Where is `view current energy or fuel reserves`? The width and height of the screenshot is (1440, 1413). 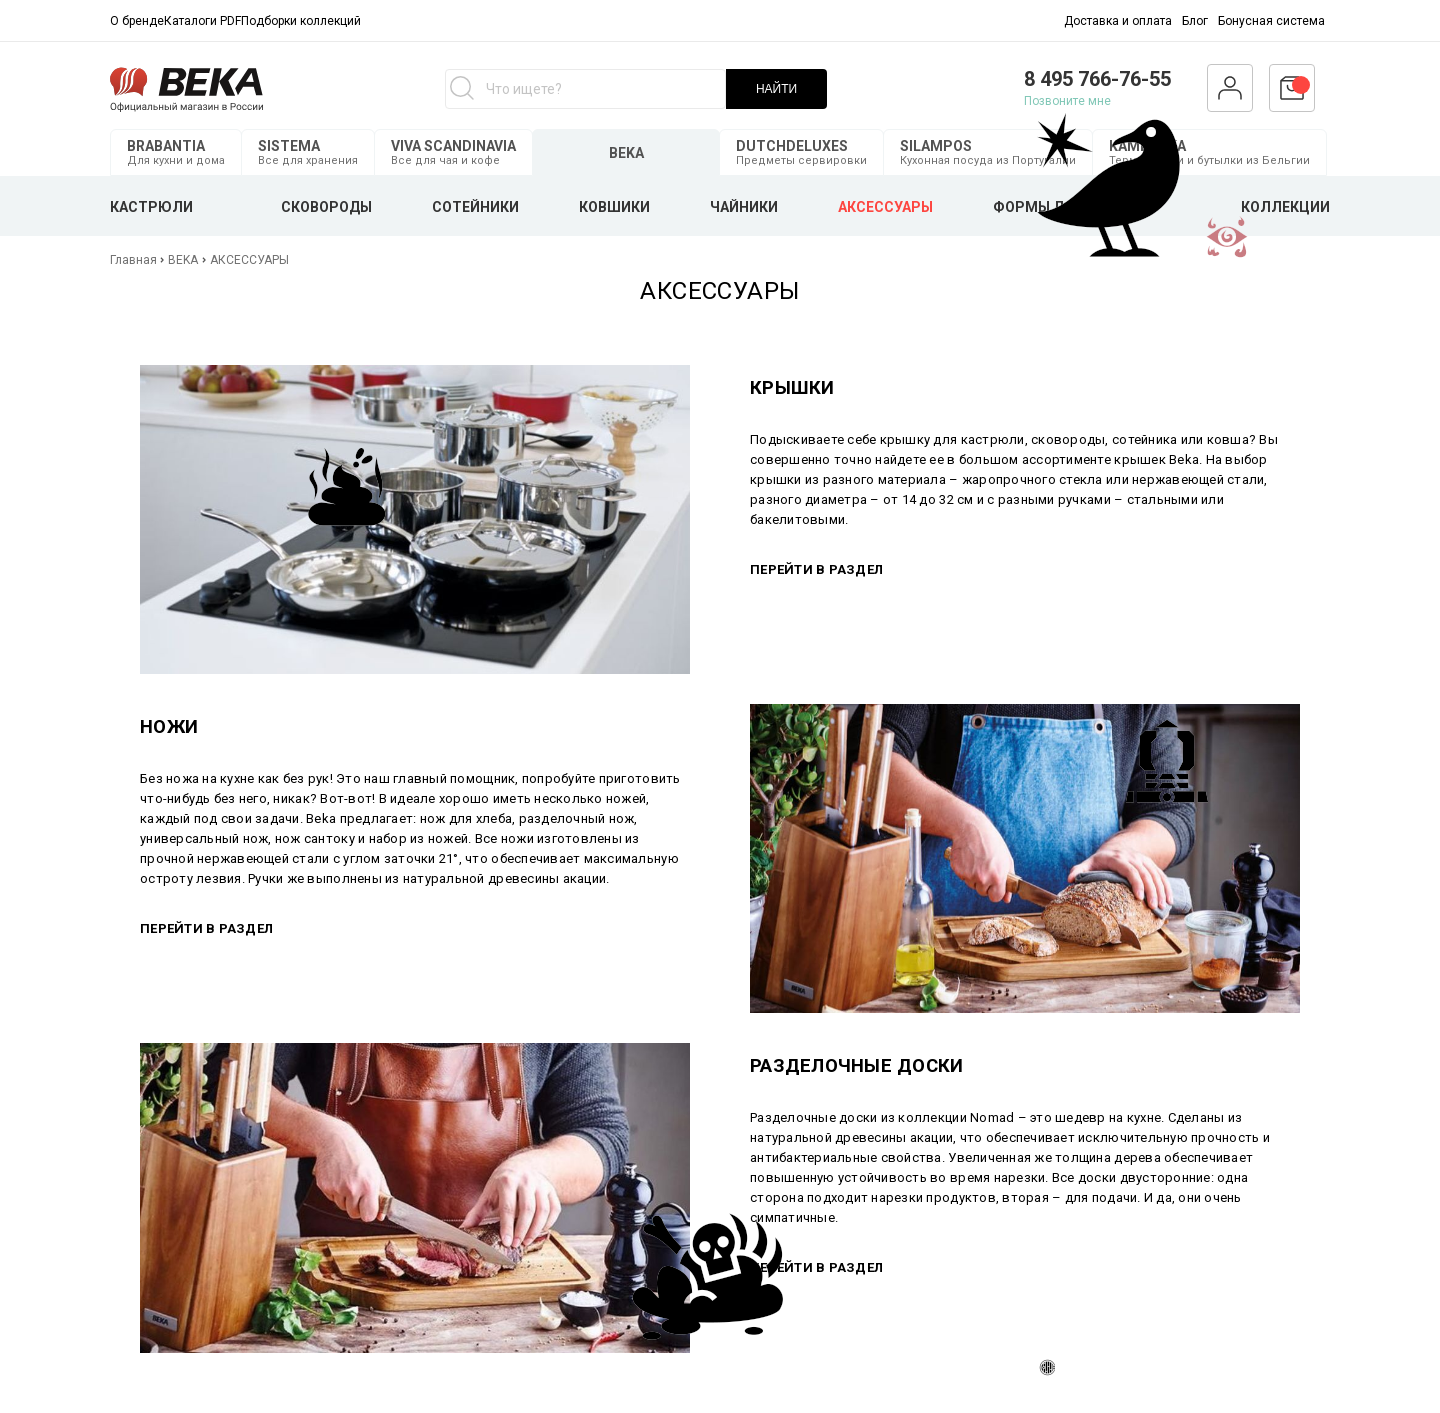
view current energy or fuel reserves is located at coordinates (1167, 761).